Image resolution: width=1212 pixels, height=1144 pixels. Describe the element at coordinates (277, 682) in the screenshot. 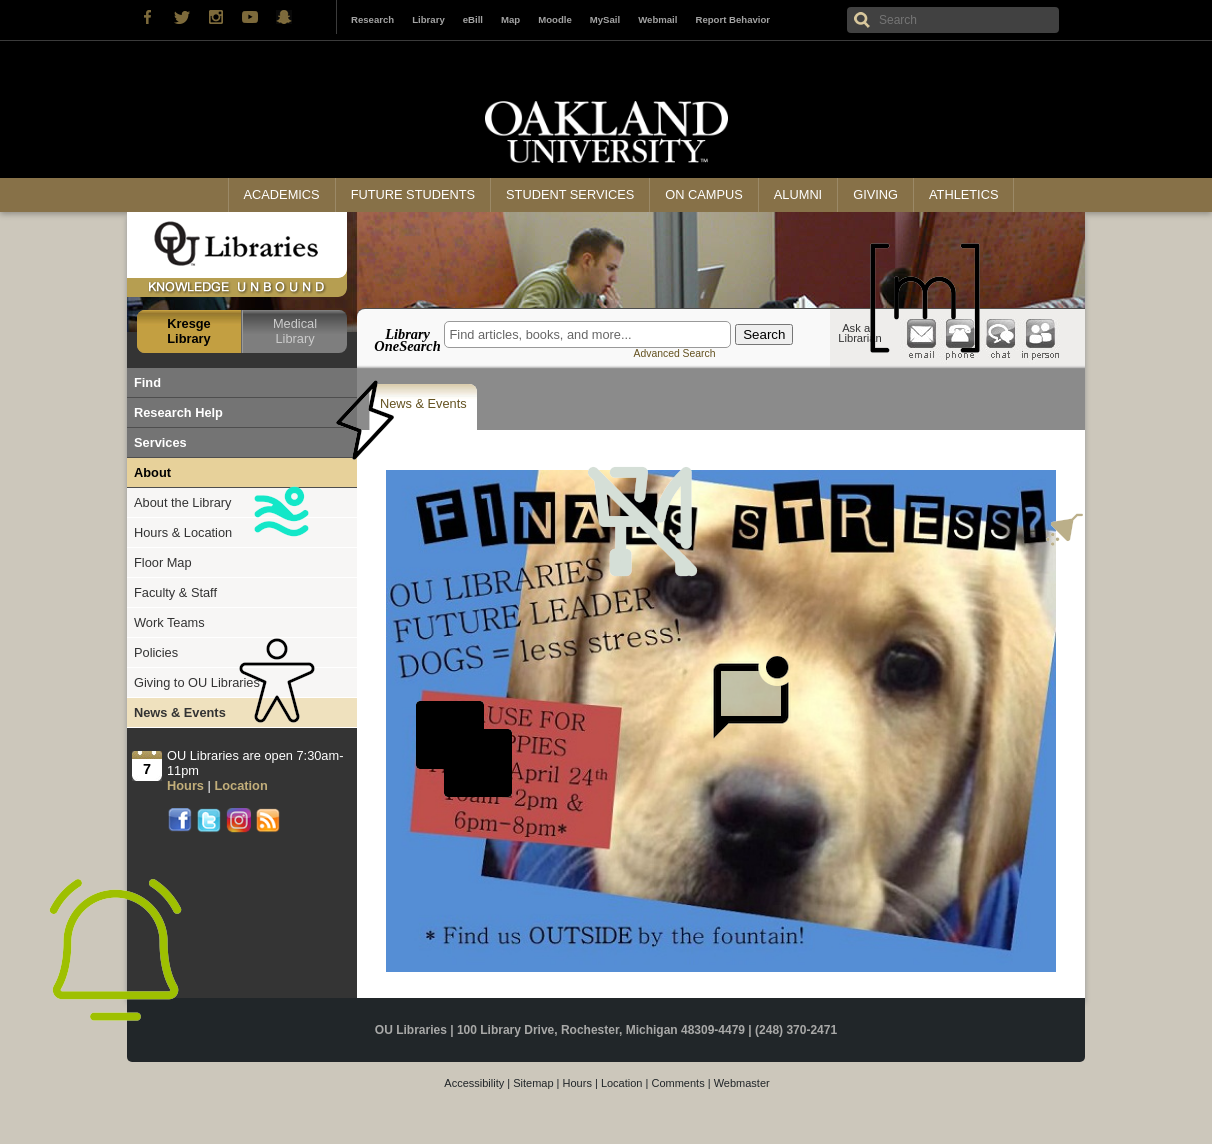

I see `accessibility settings or features` at that location.